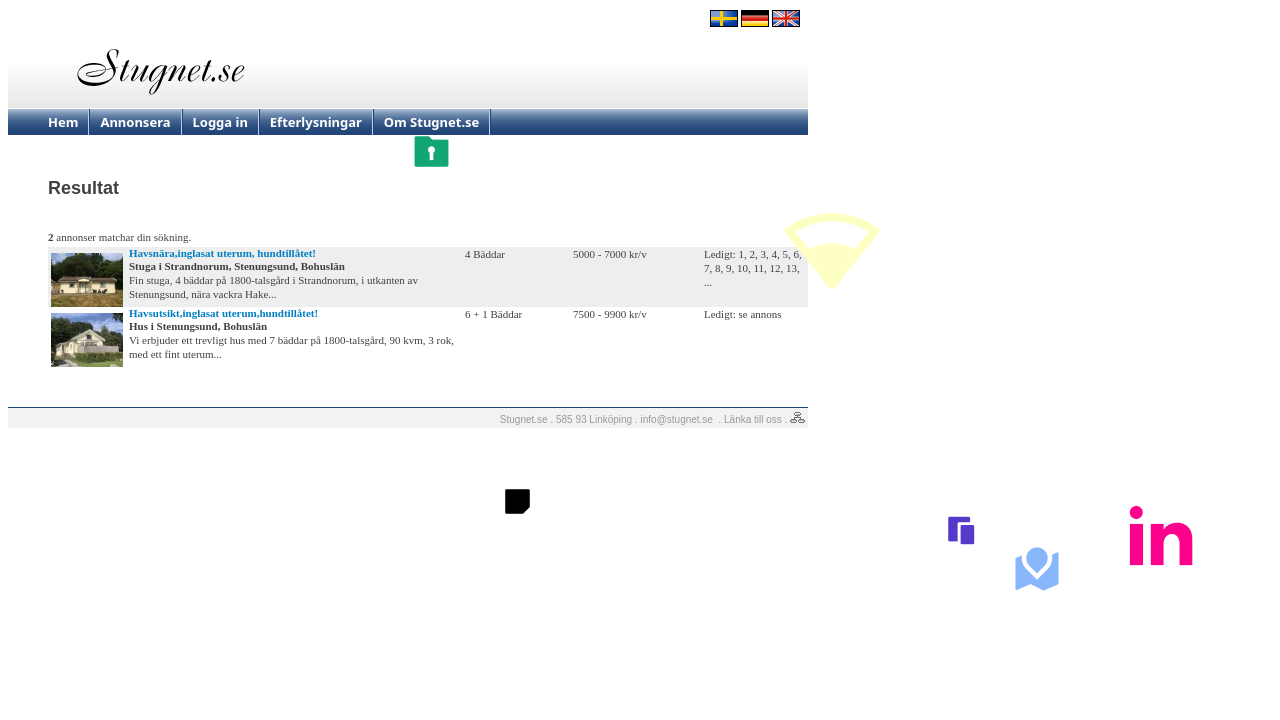  I want to click on access a password-protected folder, so click(431, 151).